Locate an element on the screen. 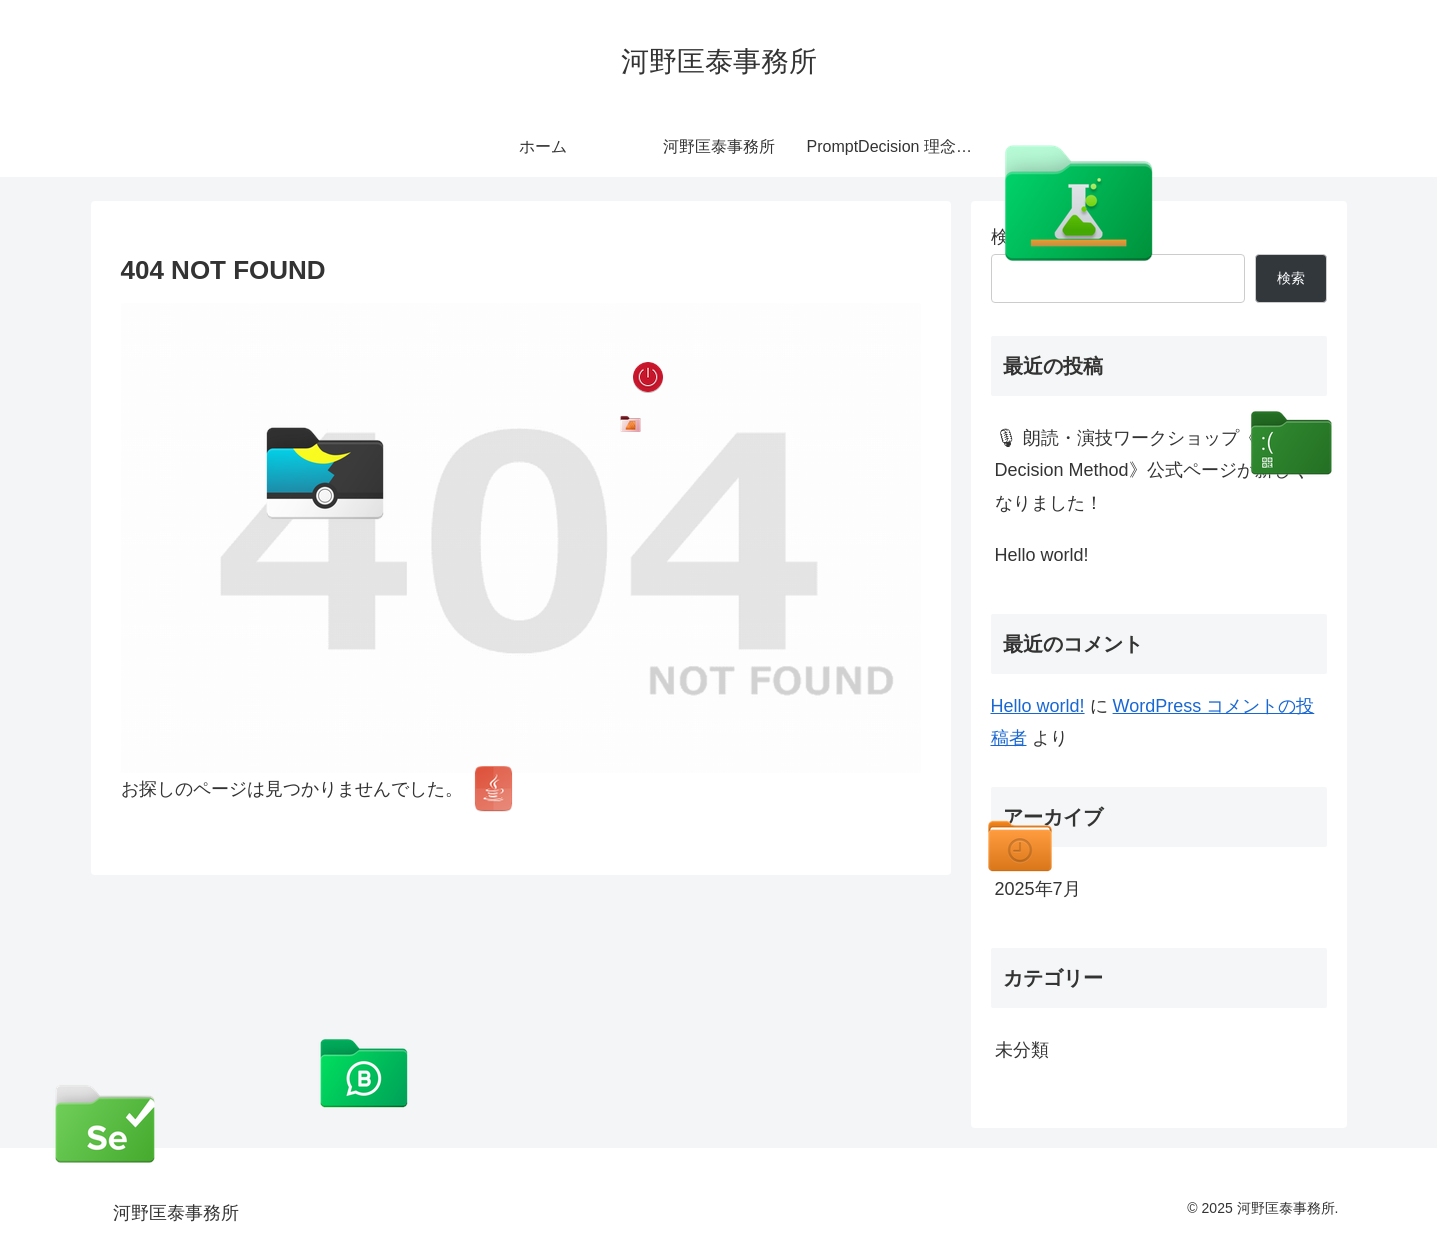  open affinity publisher project folder is located at coordinates (630, 424).